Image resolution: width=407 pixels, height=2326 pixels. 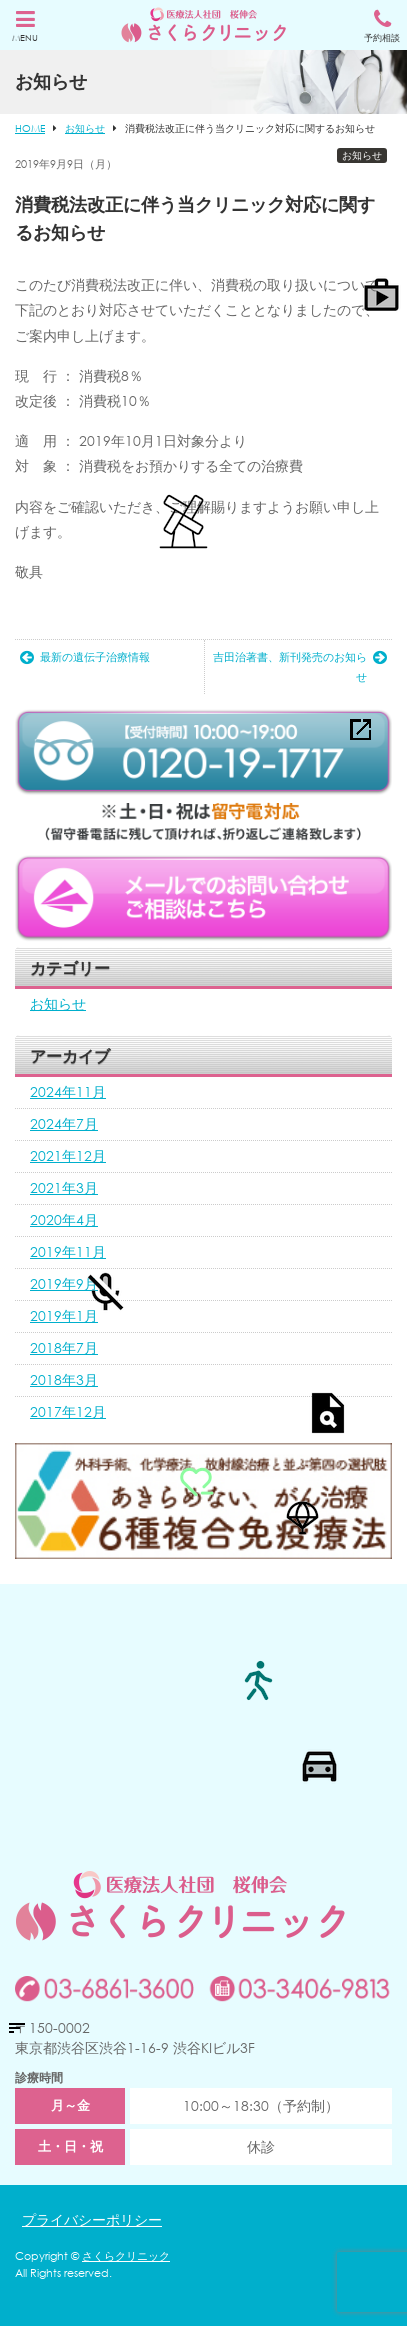 I want to click on sort list items by criteria, so click(x=17, y=2028).